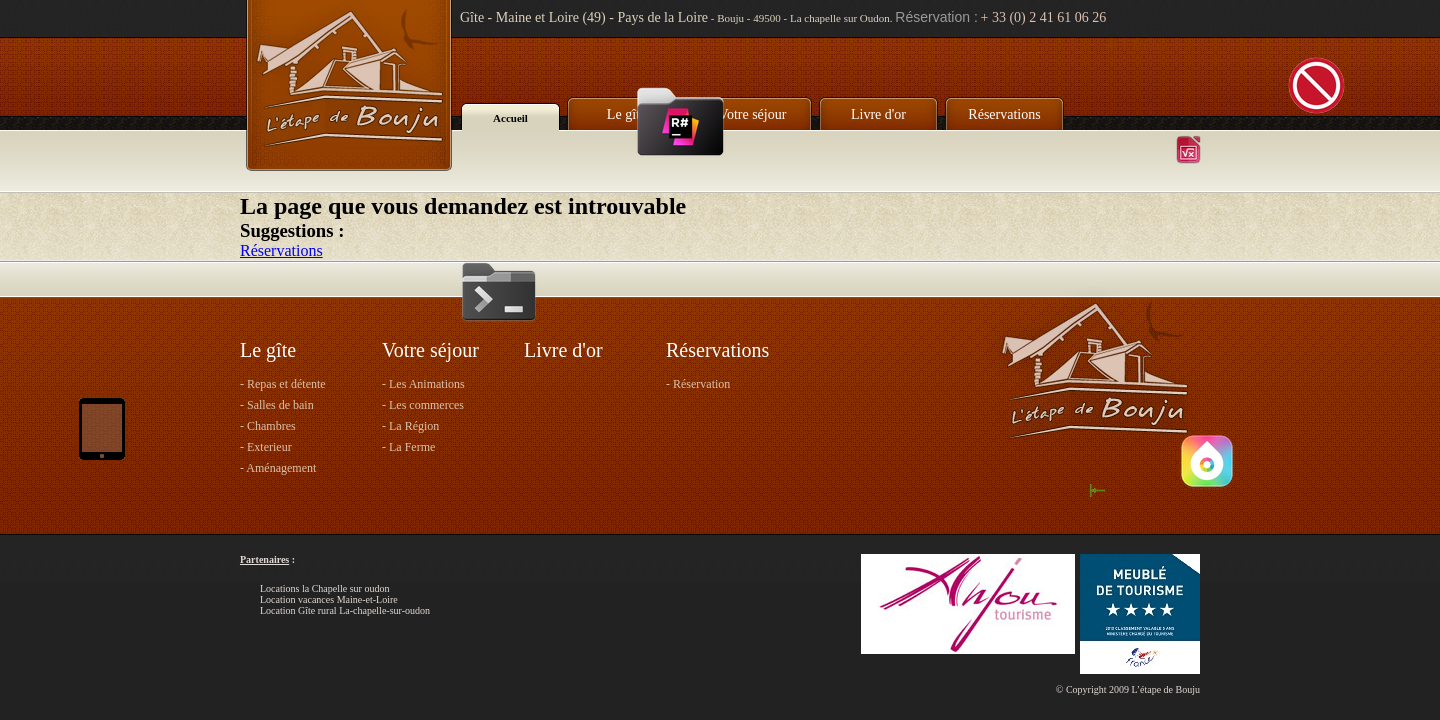 The height and width of the screenshot is (720, 1440). What do you see at coordinates (680, 124) in the screenshot?
I see `open JetBrains ReSharper project folder` at bounding box center [680, 124].